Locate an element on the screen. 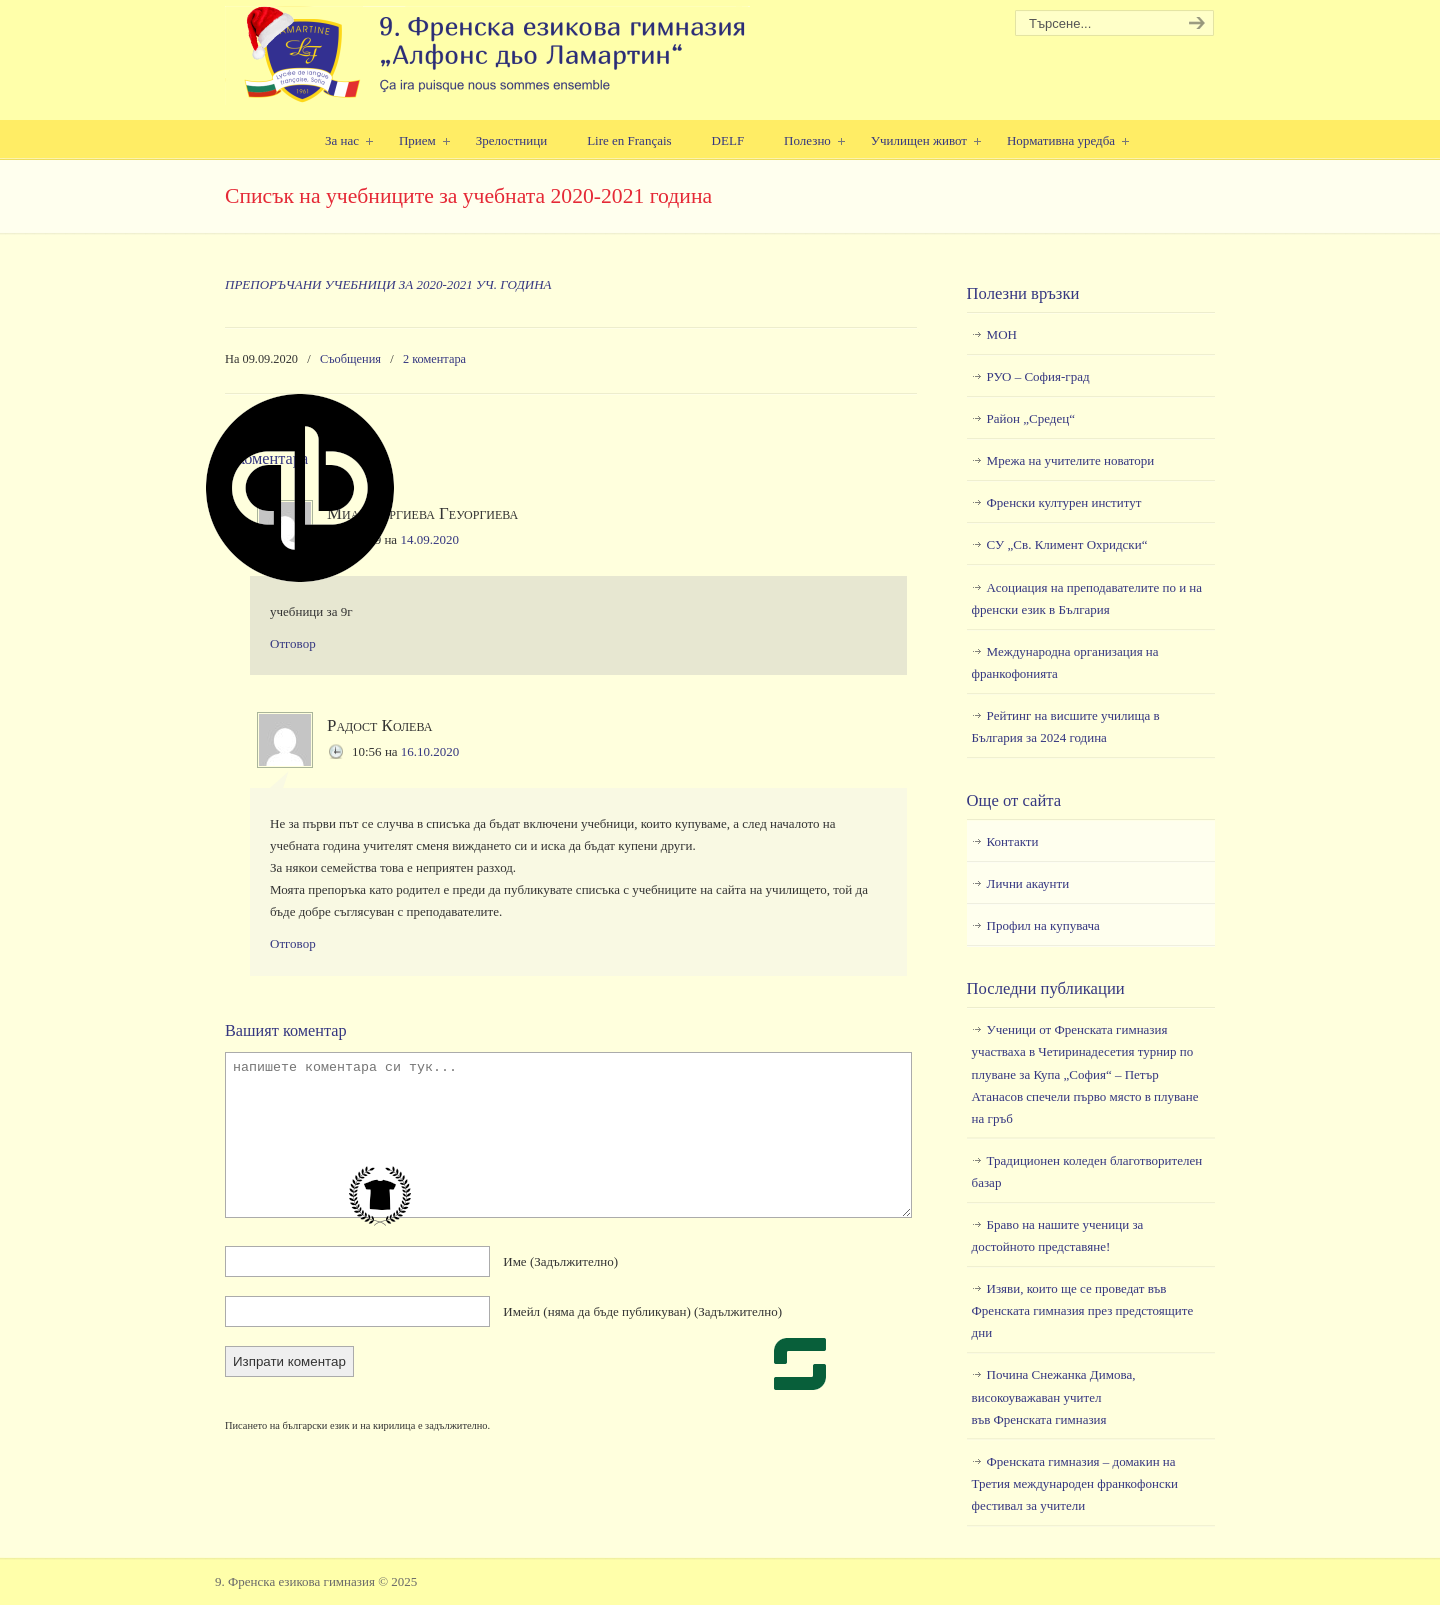 This screenshot has width=1440, height=1605. visit teepublic store or website is located at coordinates (380, 1196).